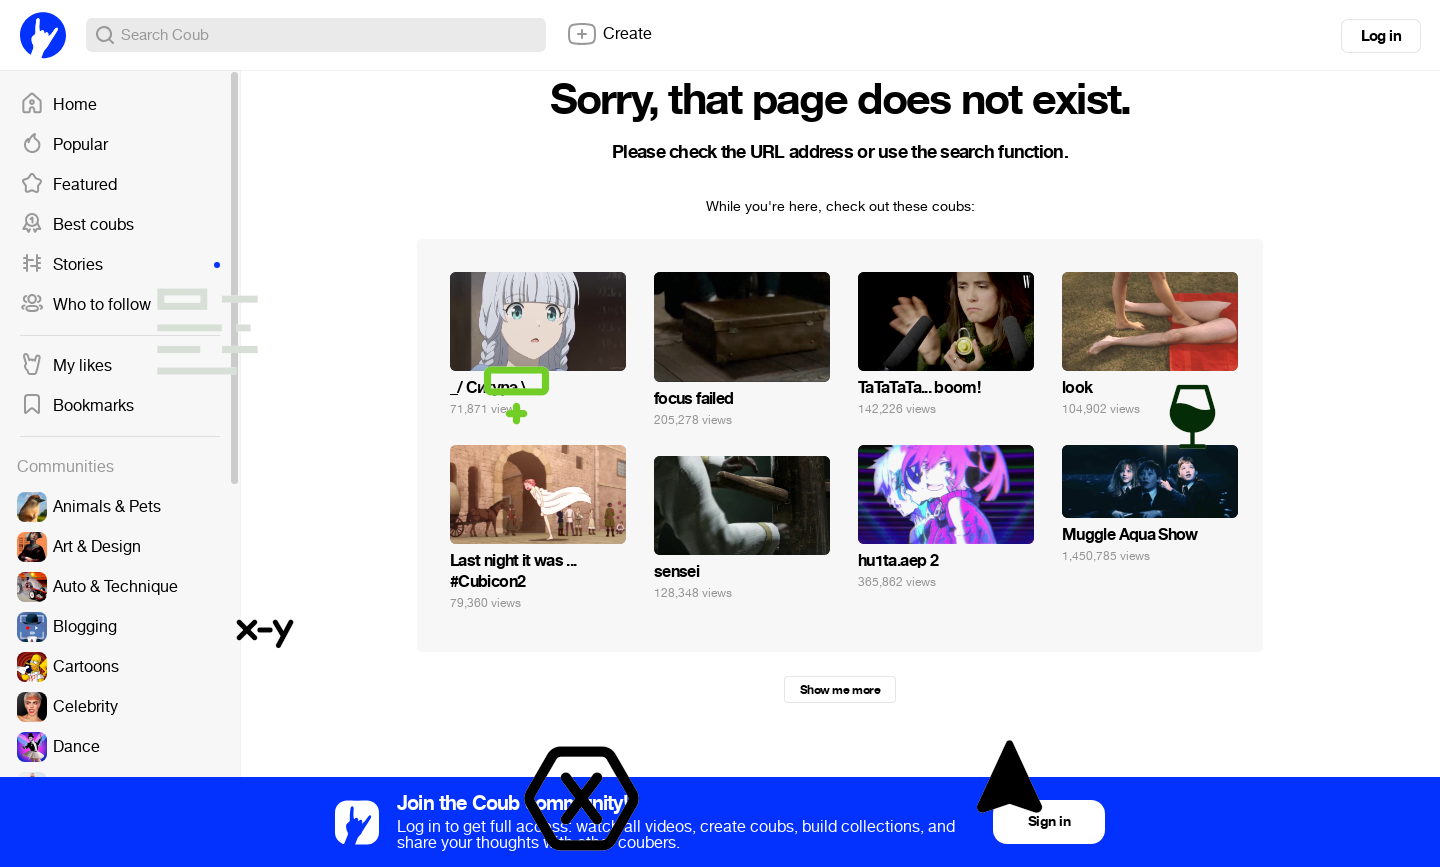 The height and width of the screenshot is (867, 1440). What do you see at coordinates (516, 395) in the screenshot?
I see `insert a new row below` at bounding box center [516, 395].